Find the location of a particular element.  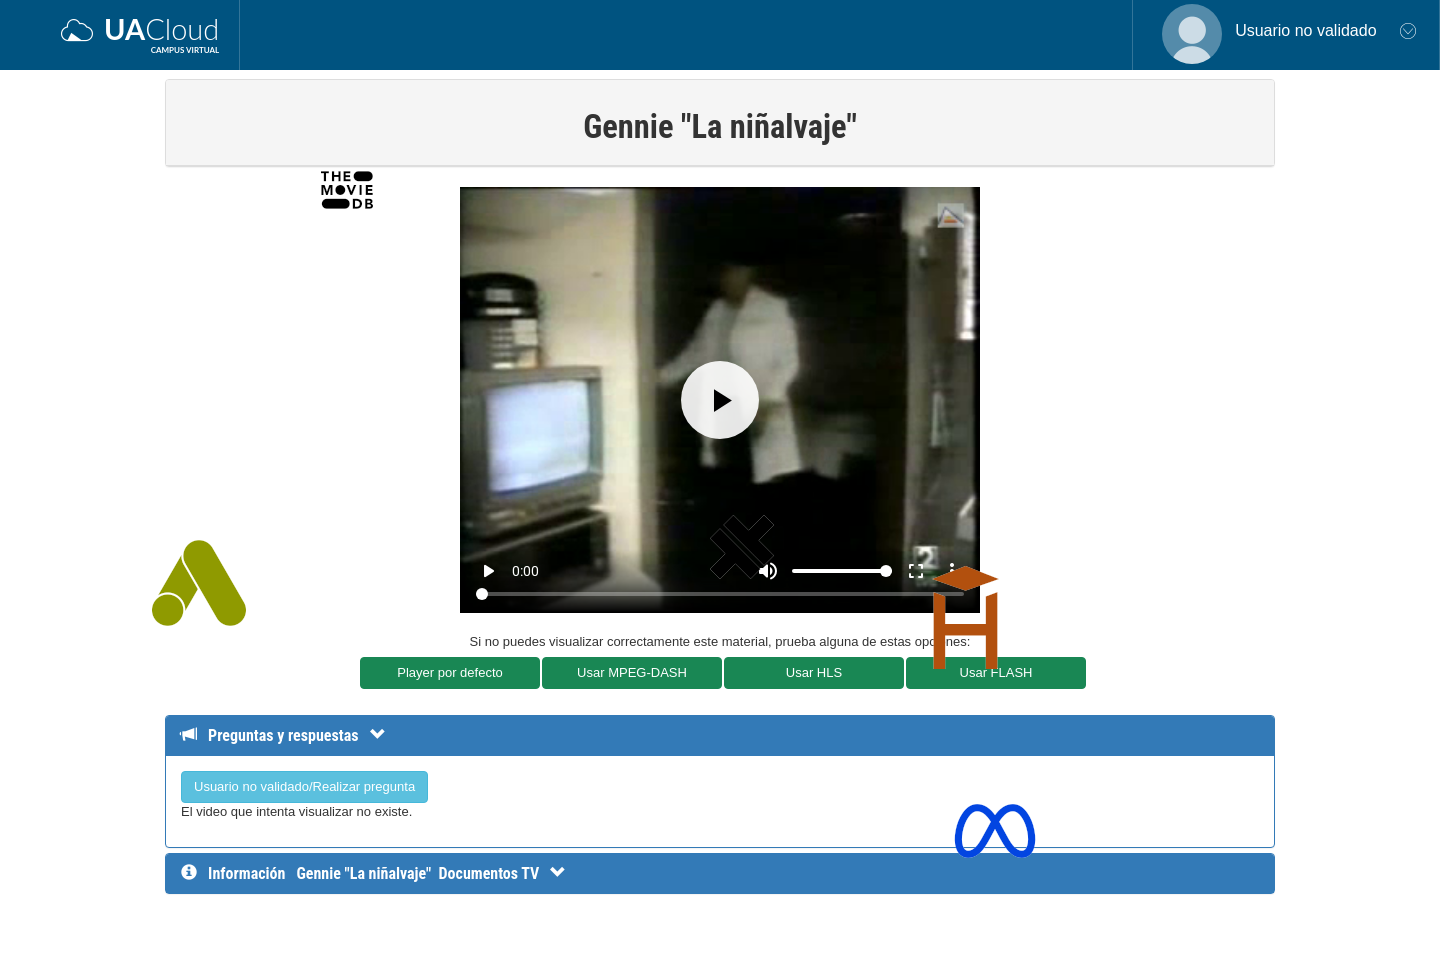

capacitor framework logo is located at coordinates (742, 547).